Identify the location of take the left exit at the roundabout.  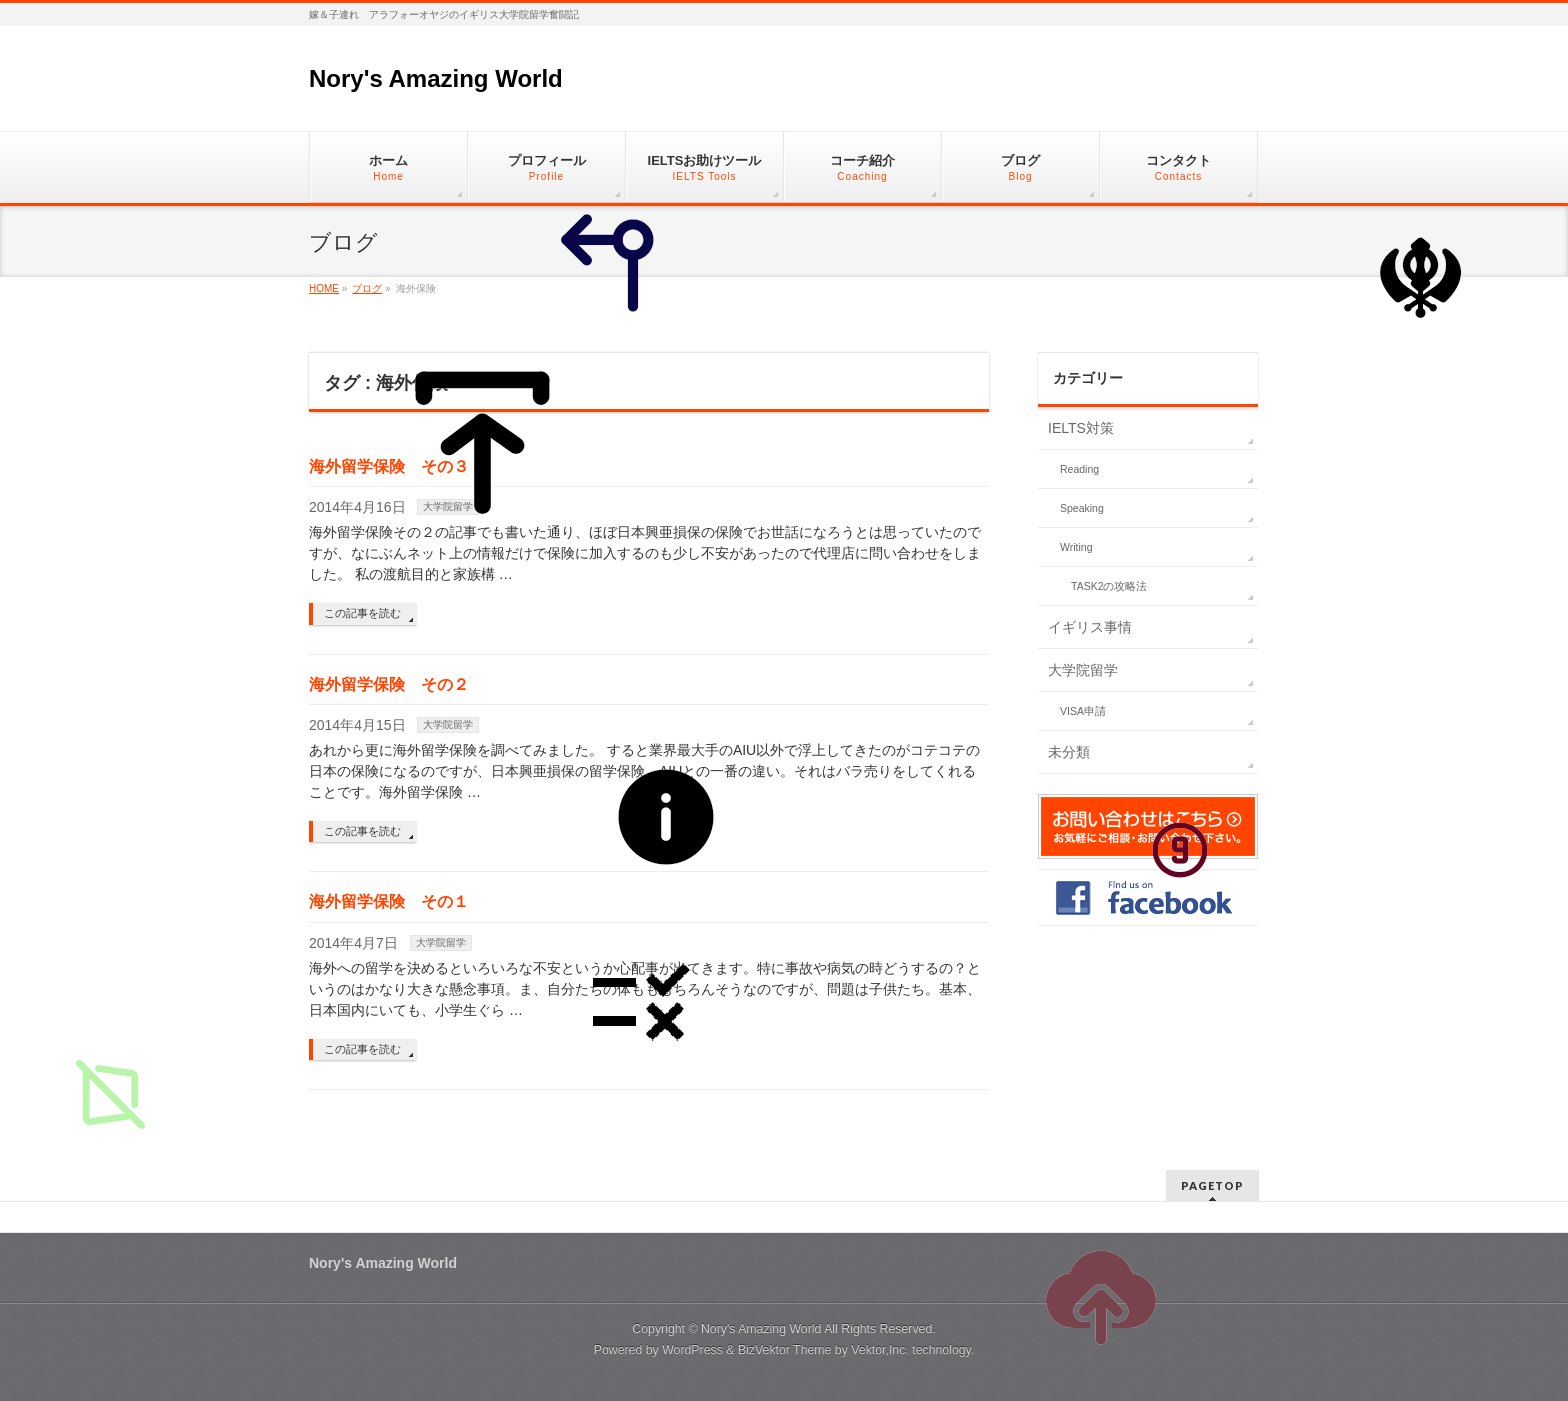
(612, 265).